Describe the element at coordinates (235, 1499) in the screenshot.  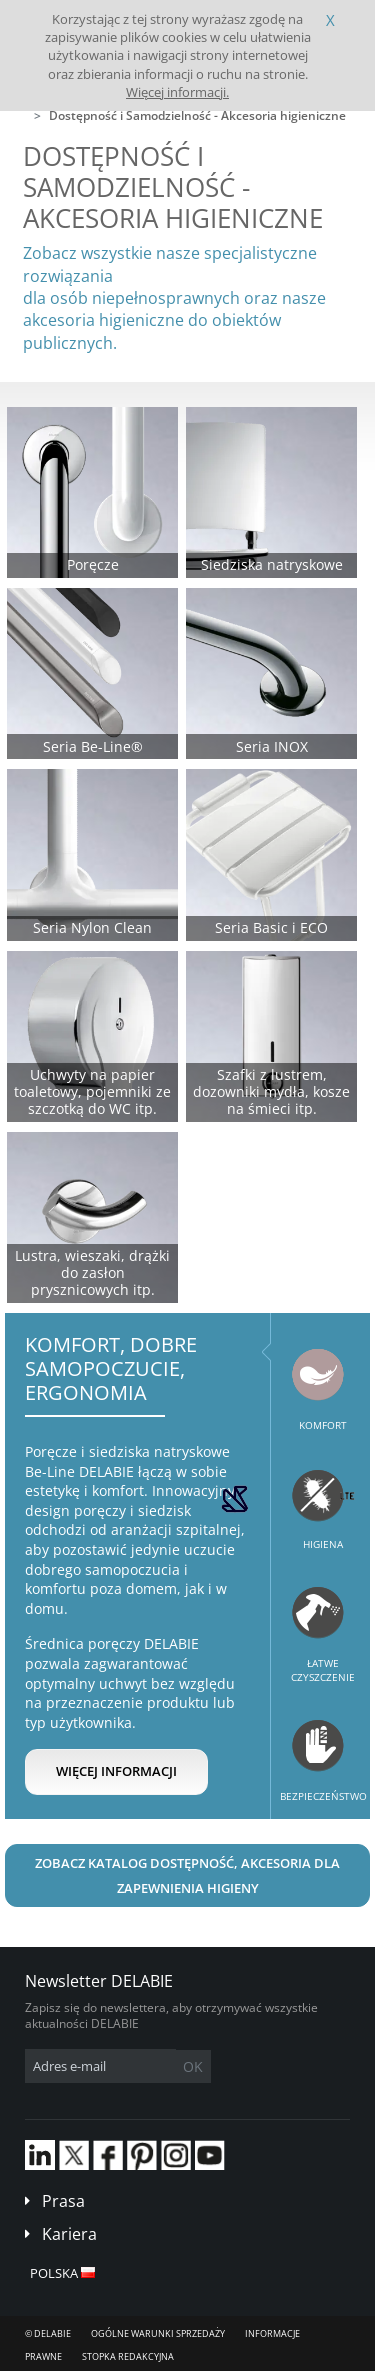
I see `access paper crafts or origami tutorials` at that location.